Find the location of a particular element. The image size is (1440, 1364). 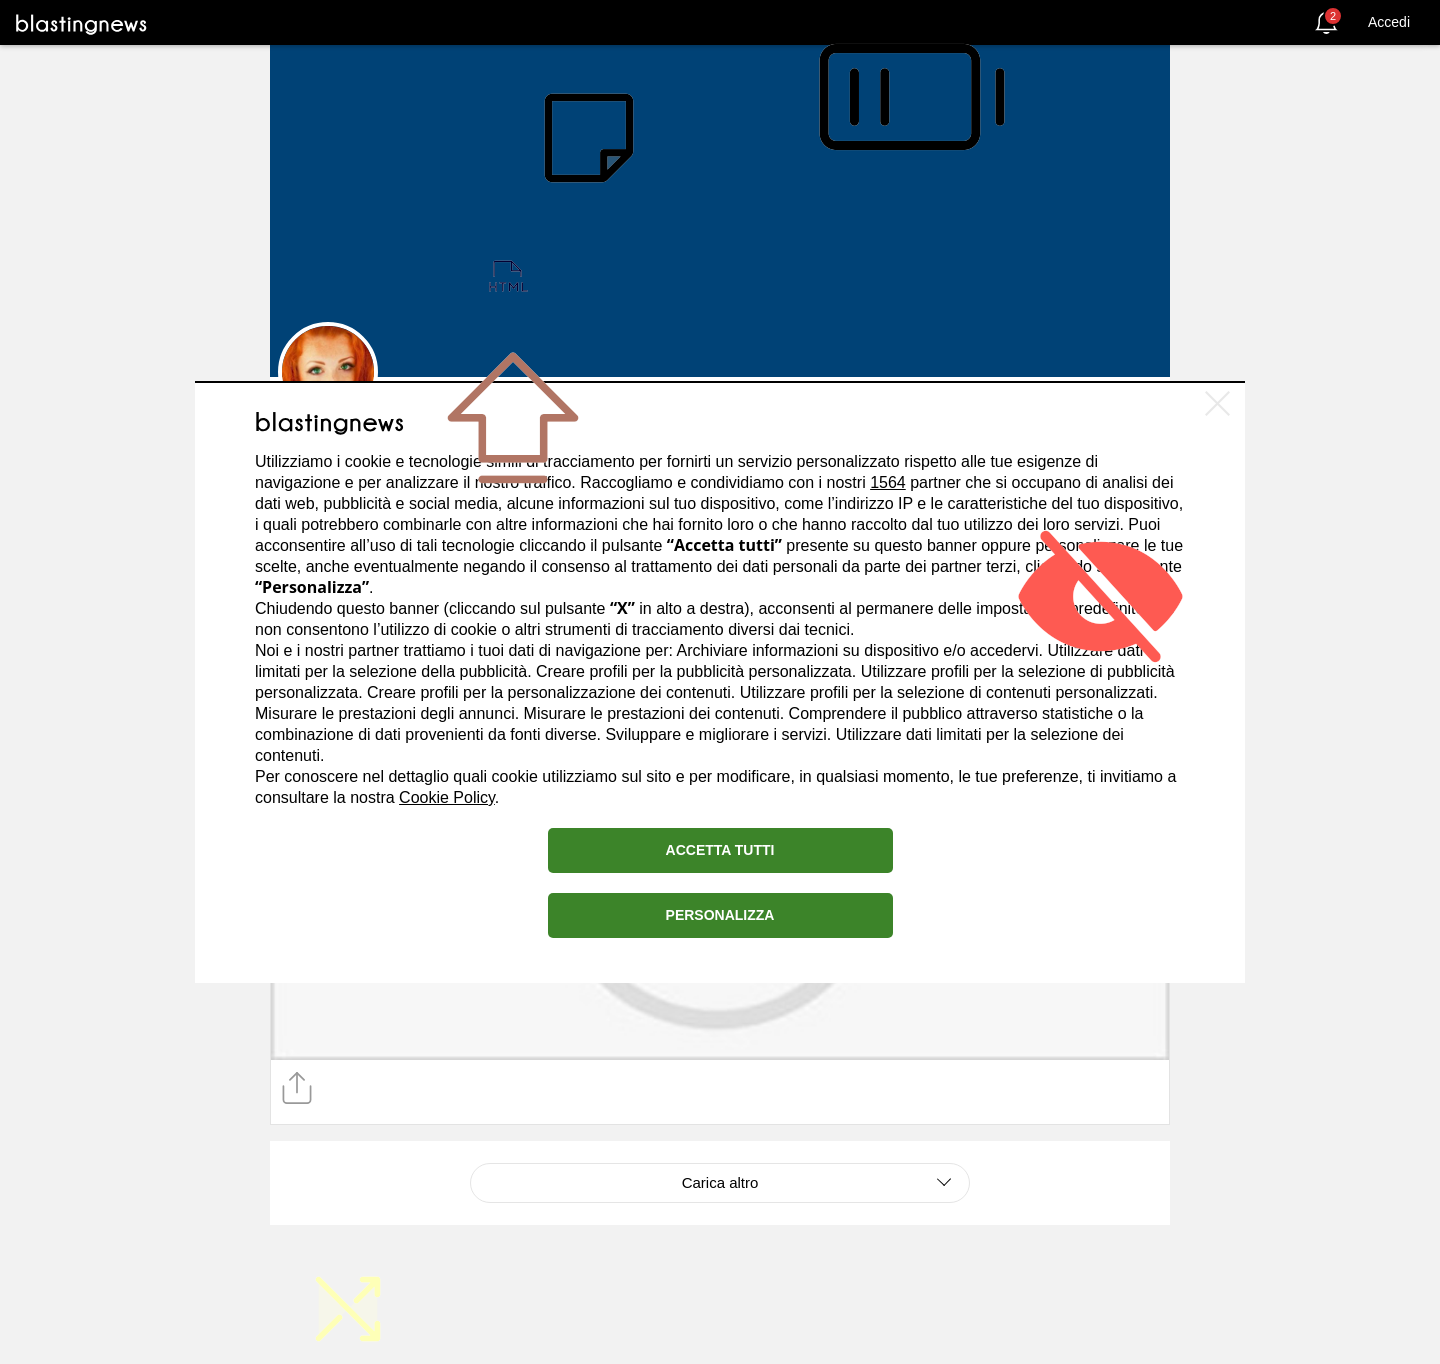

upload a file or document is located at coordinates (513, 423).